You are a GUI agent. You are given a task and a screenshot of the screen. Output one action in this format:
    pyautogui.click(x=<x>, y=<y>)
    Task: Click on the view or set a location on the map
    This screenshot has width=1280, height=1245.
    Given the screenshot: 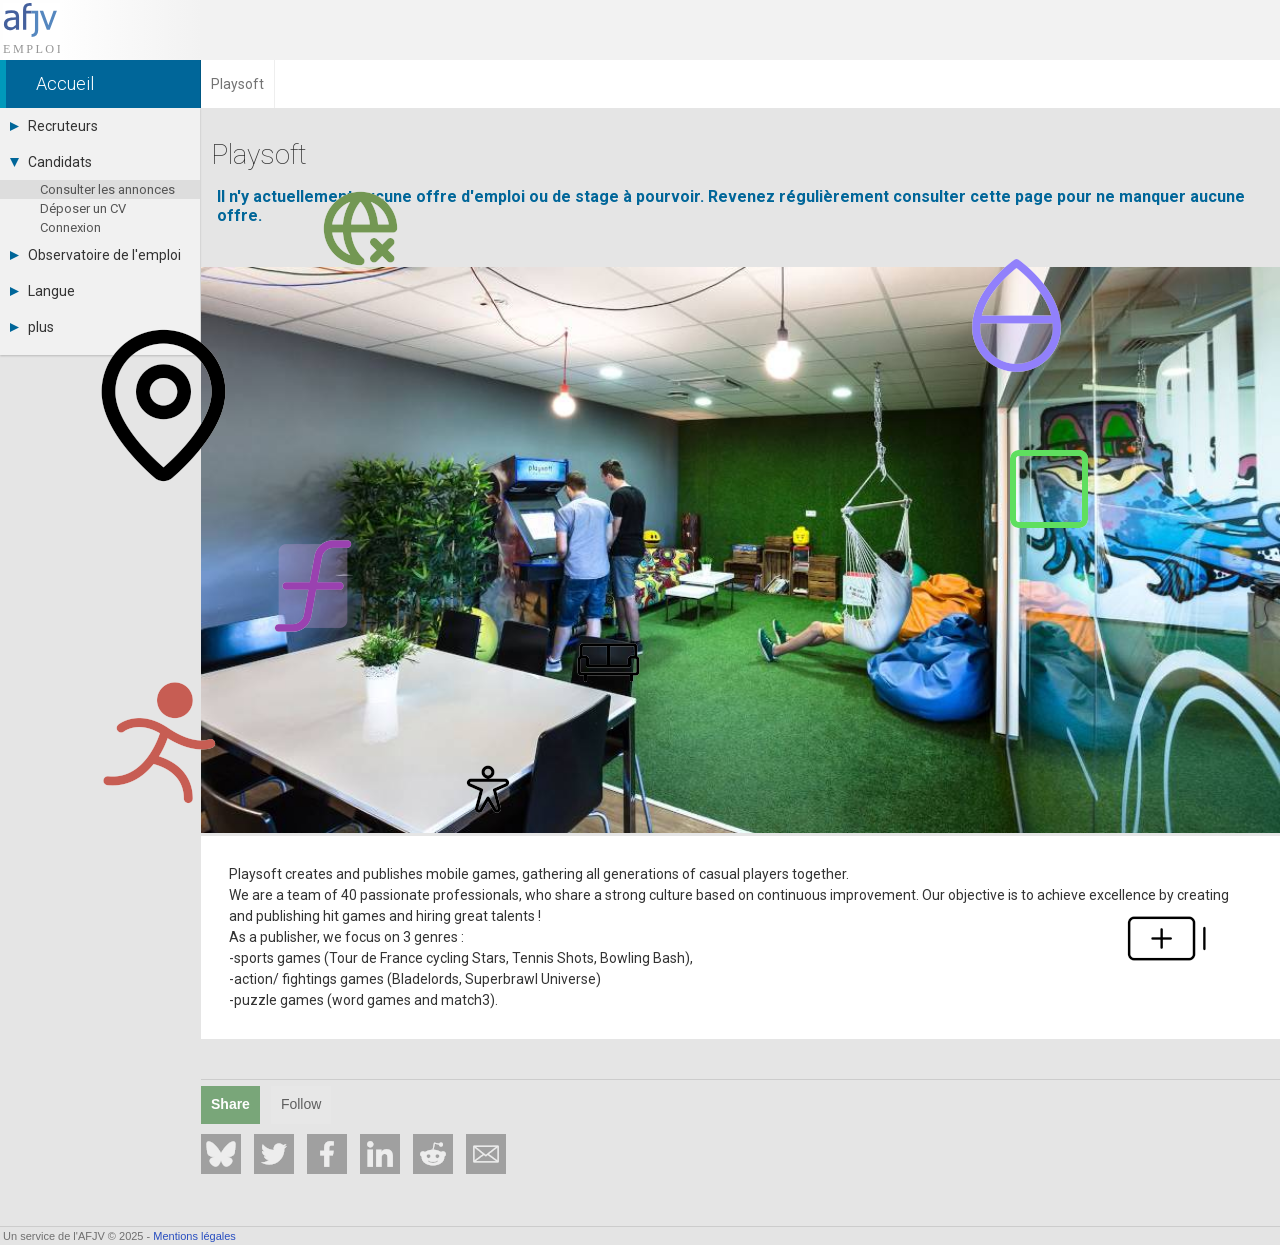 What is the action you would take?
    pyautogui.click(x=163, y=405)
    